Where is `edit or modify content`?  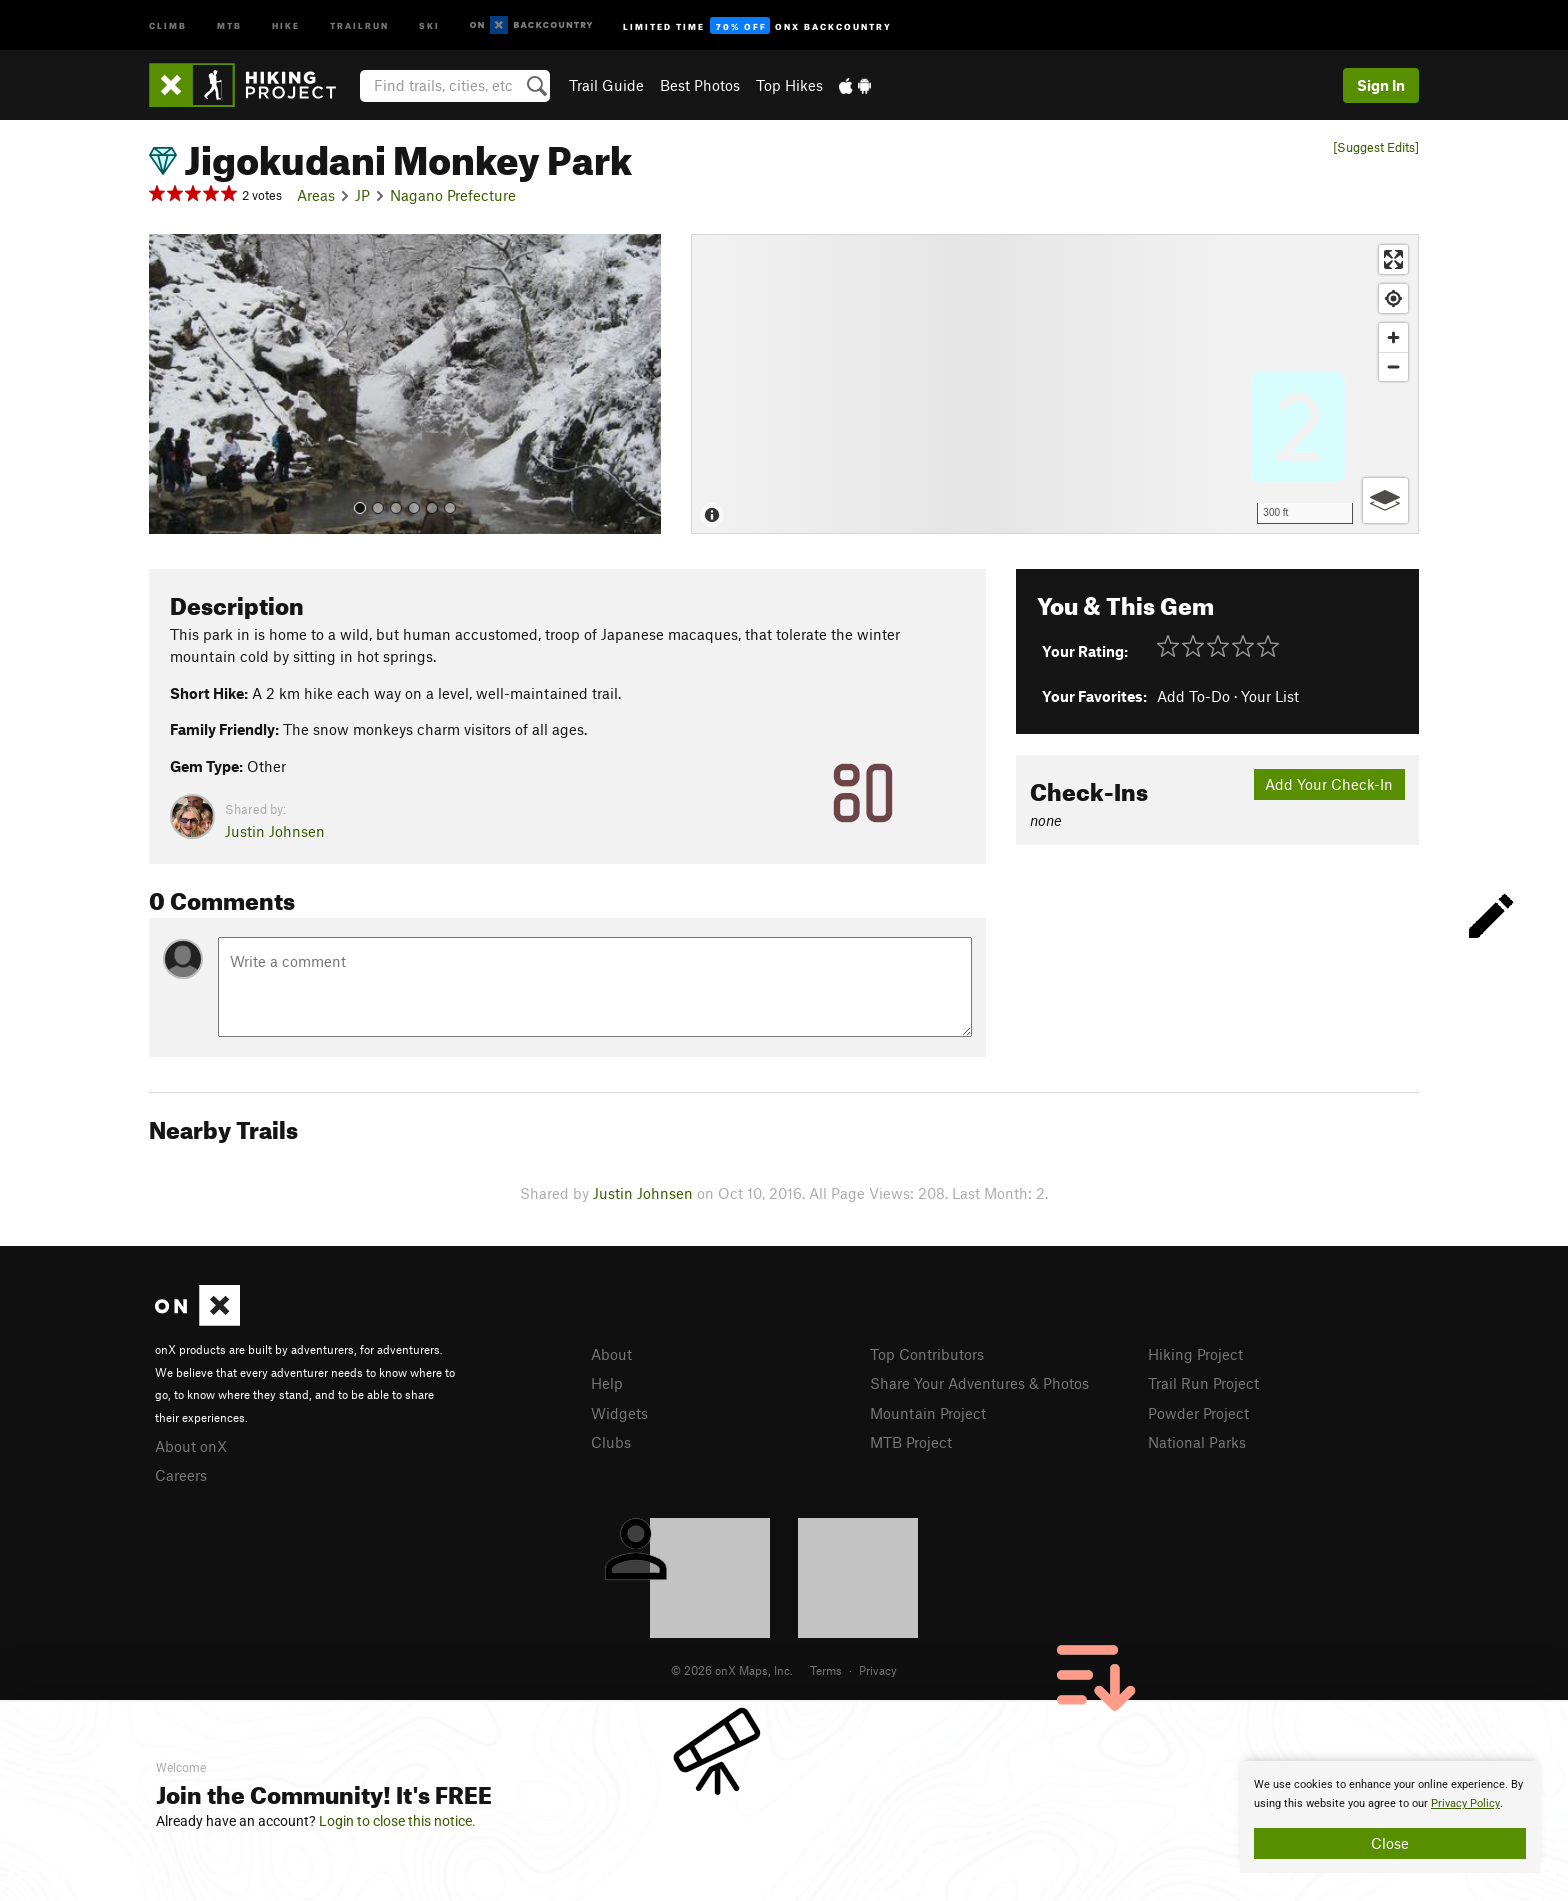
edit or modify content is located at coordinates (1491, 916).